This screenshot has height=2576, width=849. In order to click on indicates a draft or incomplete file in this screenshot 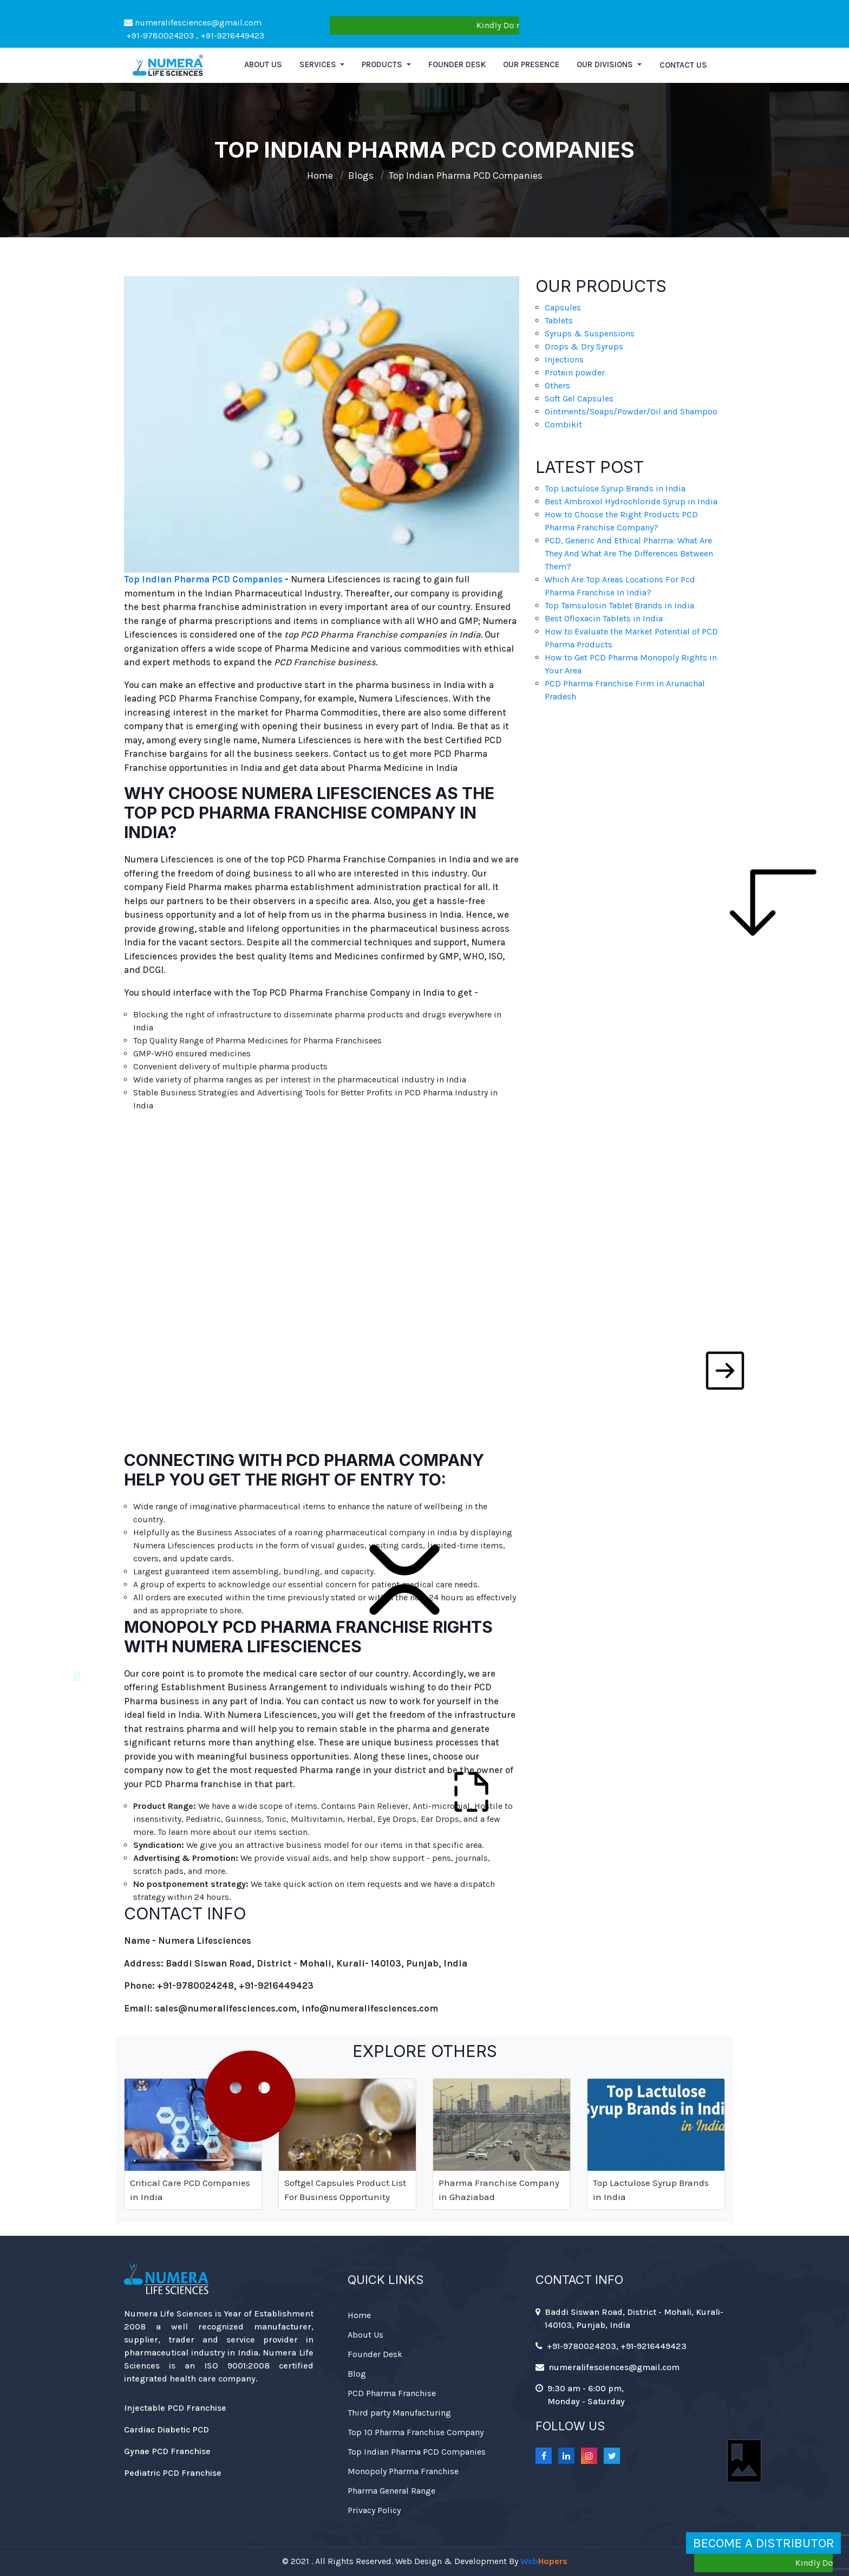, I will do `click(471, 1792)`.